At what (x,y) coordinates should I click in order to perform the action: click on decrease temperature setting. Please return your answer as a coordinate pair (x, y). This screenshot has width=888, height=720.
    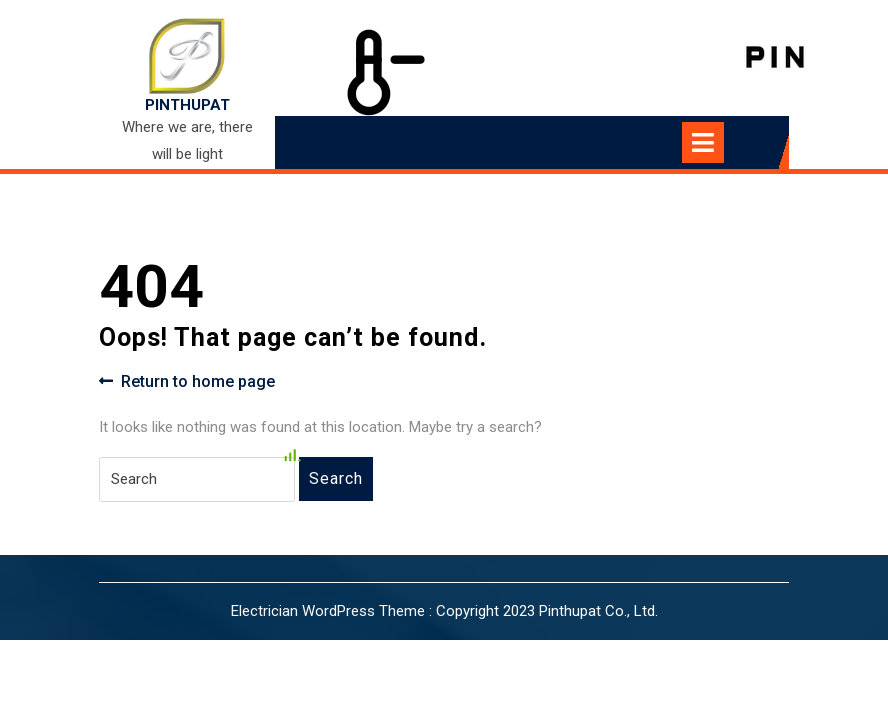
    Looking at the image, I should click on (377, 72).